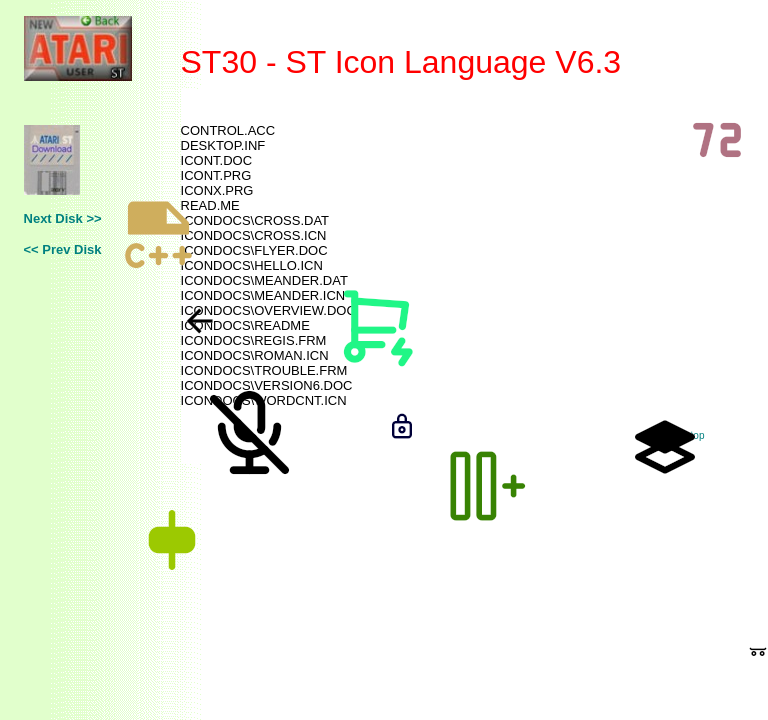 This screenshot has height=720, width=768. Describe the element at coordinates (482, 486) in the screenshot. I see `add a new column to the right` at that location.